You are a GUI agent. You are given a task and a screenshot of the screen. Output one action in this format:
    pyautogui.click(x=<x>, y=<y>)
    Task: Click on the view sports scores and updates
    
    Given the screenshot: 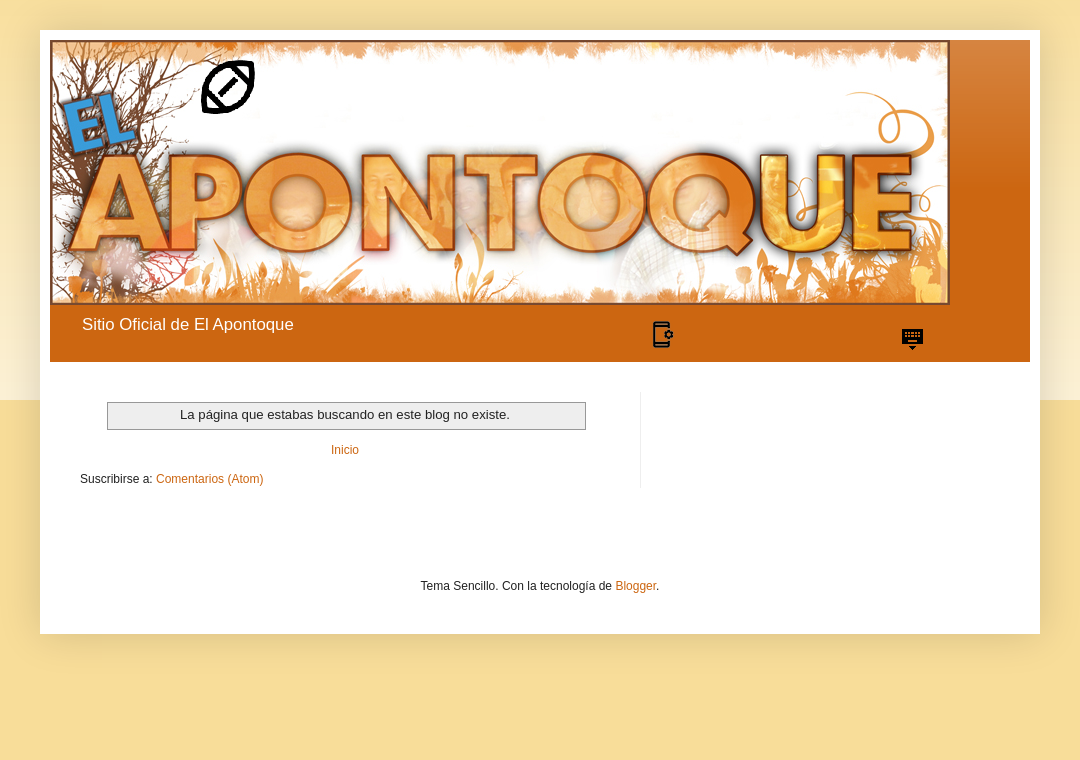 What is the action you would take?
    pyautogui.click(x=228, y=87)
    